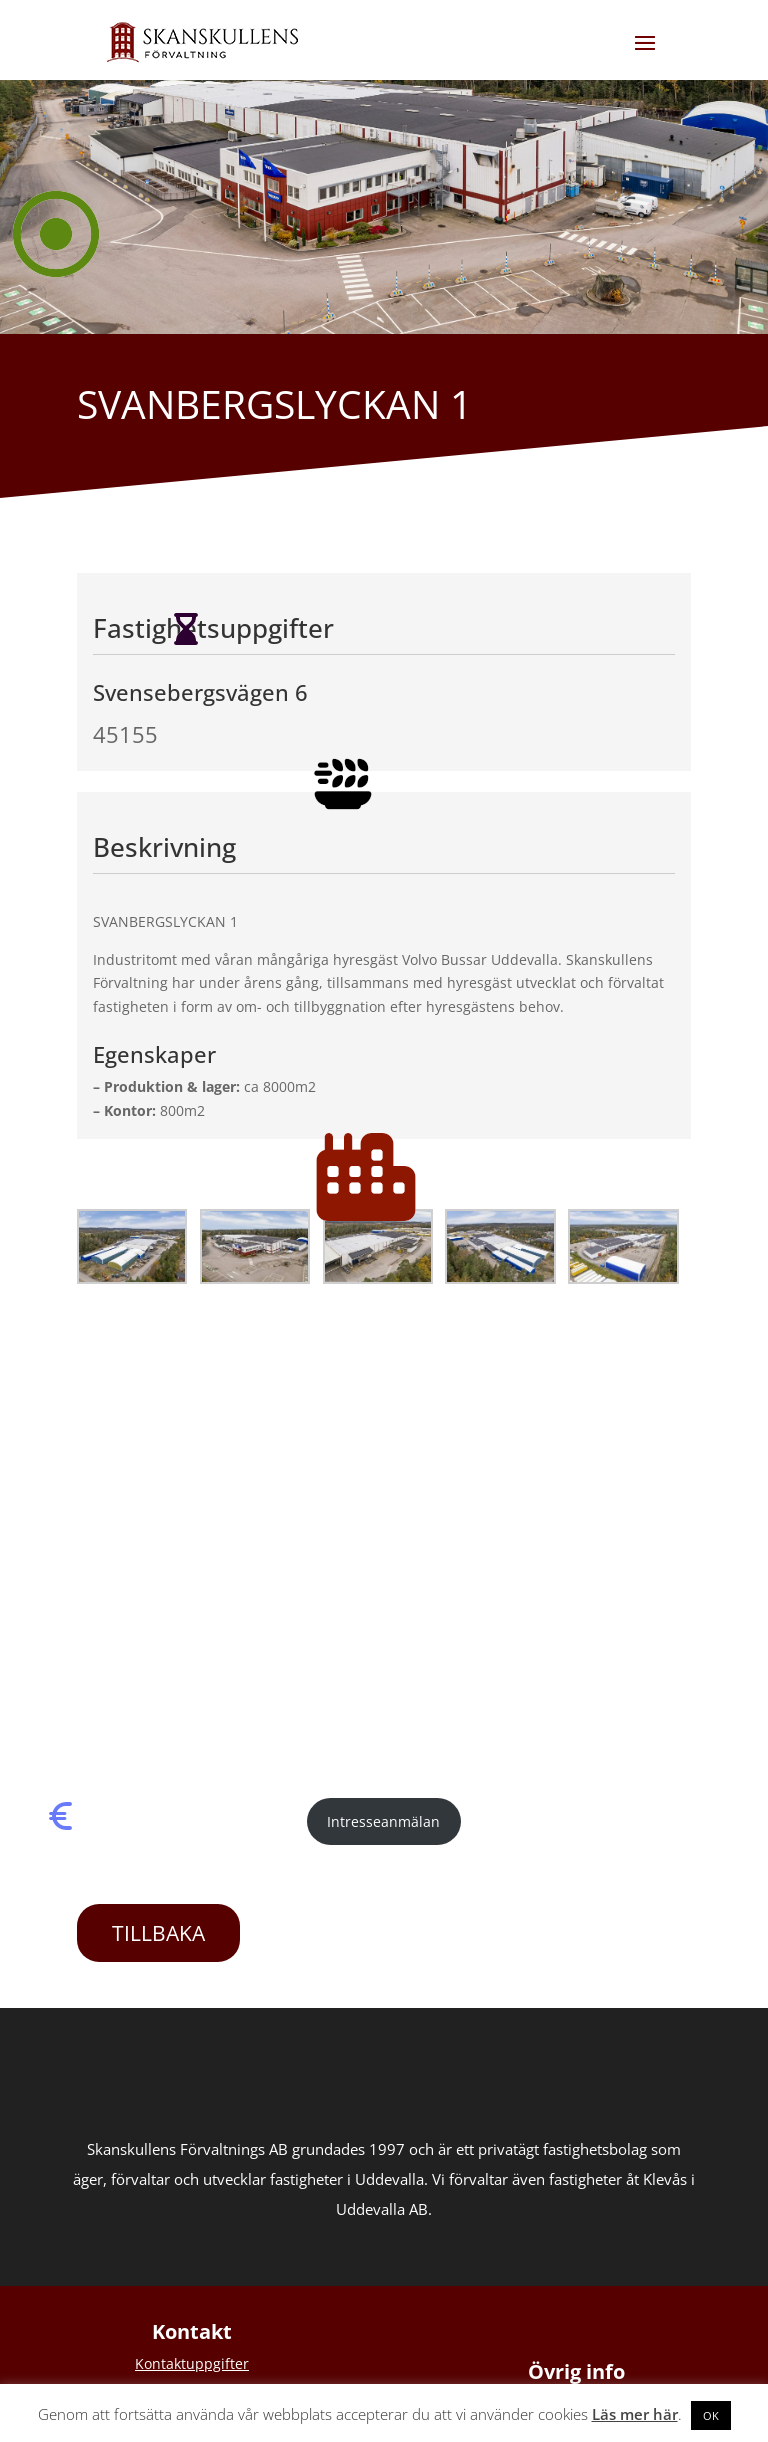  Describe the element at coordinates (186, 629) in the screenshot. I see `indicates time remaining or countdown in progress` at that location.